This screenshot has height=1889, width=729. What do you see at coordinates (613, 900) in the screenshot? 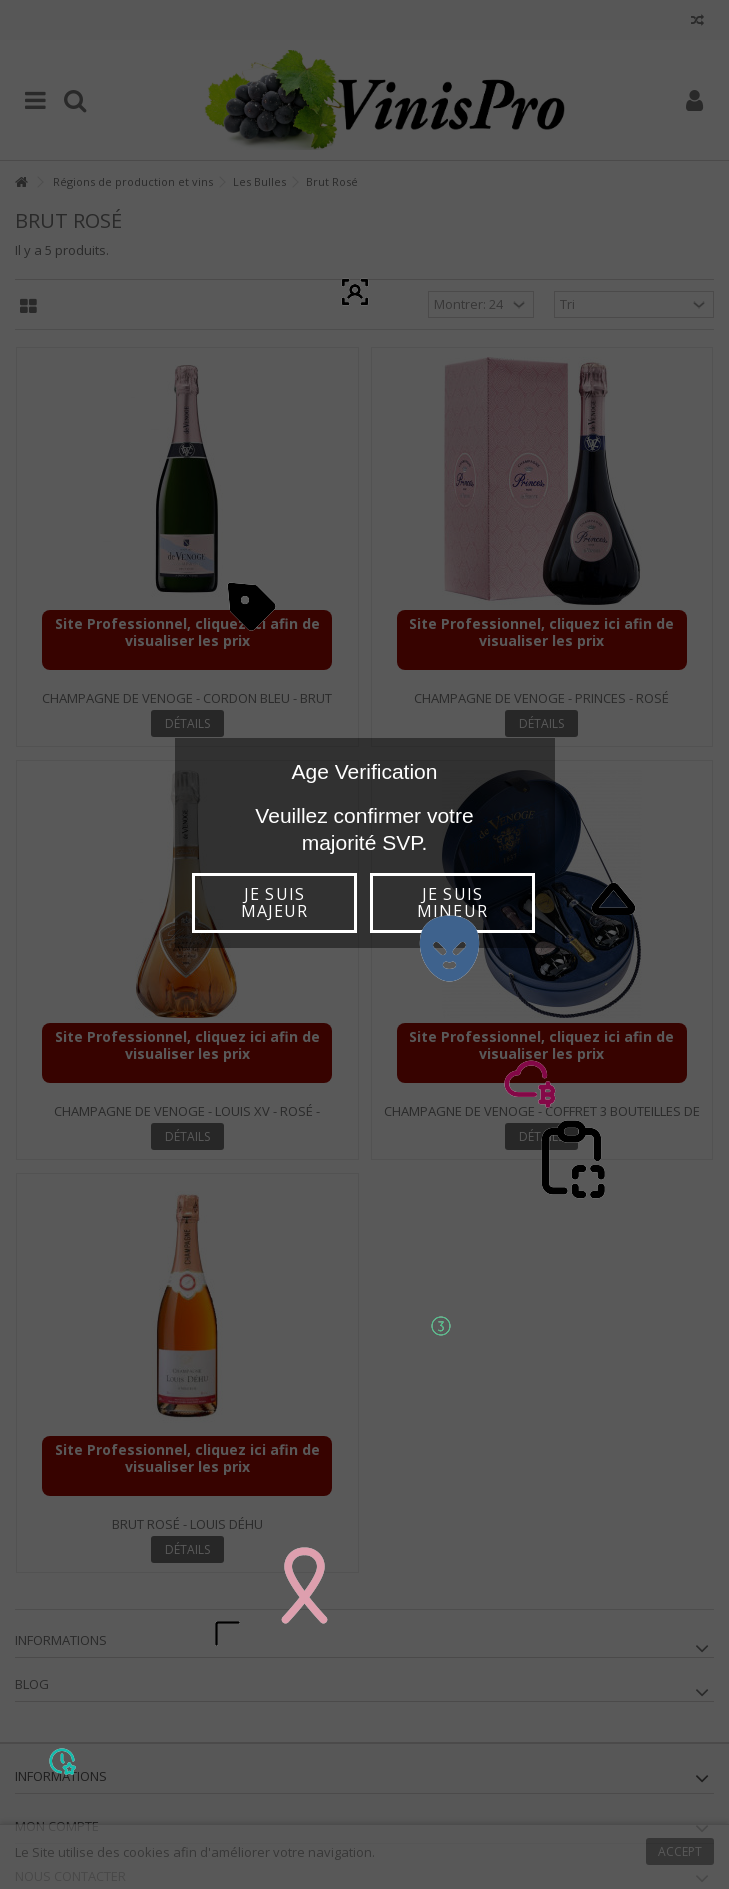
I see `scroll to top of page` at bounding box center [613, 900].